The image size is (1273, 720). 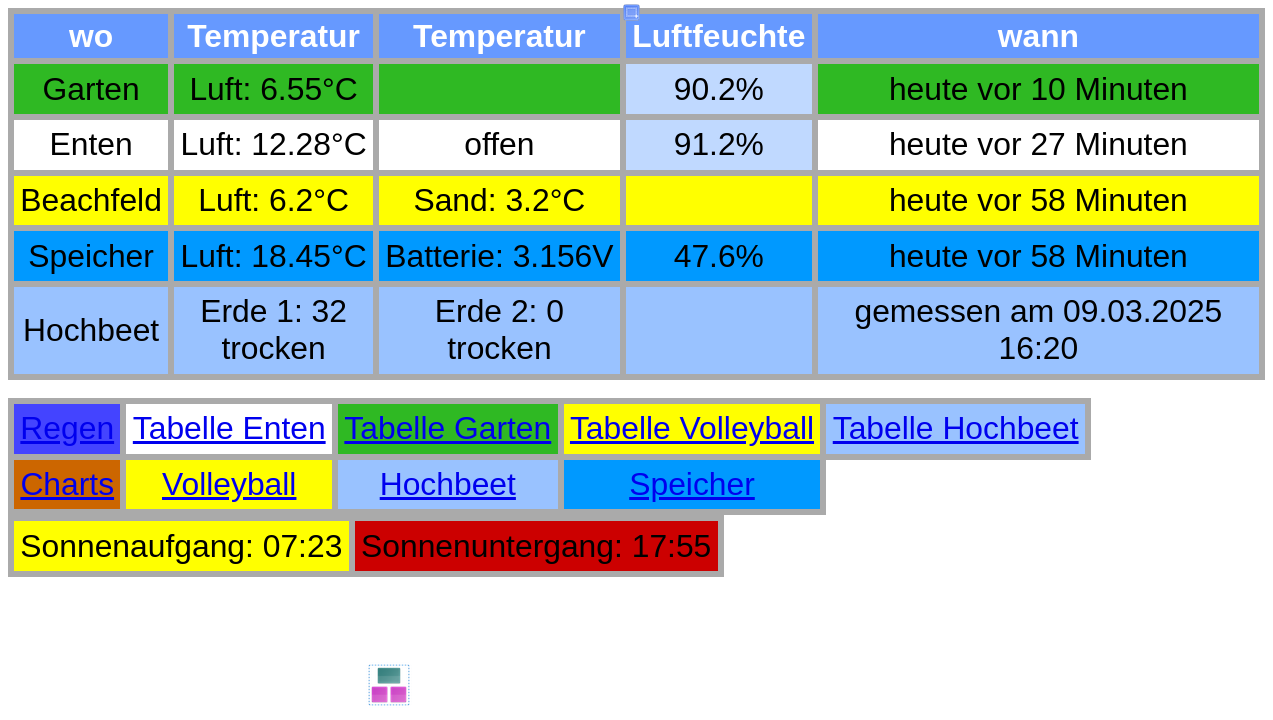 What do you see at coordinates (389, 685) in the screenshot?
I see `select all items in the current view` at bounding box center [389, 685].